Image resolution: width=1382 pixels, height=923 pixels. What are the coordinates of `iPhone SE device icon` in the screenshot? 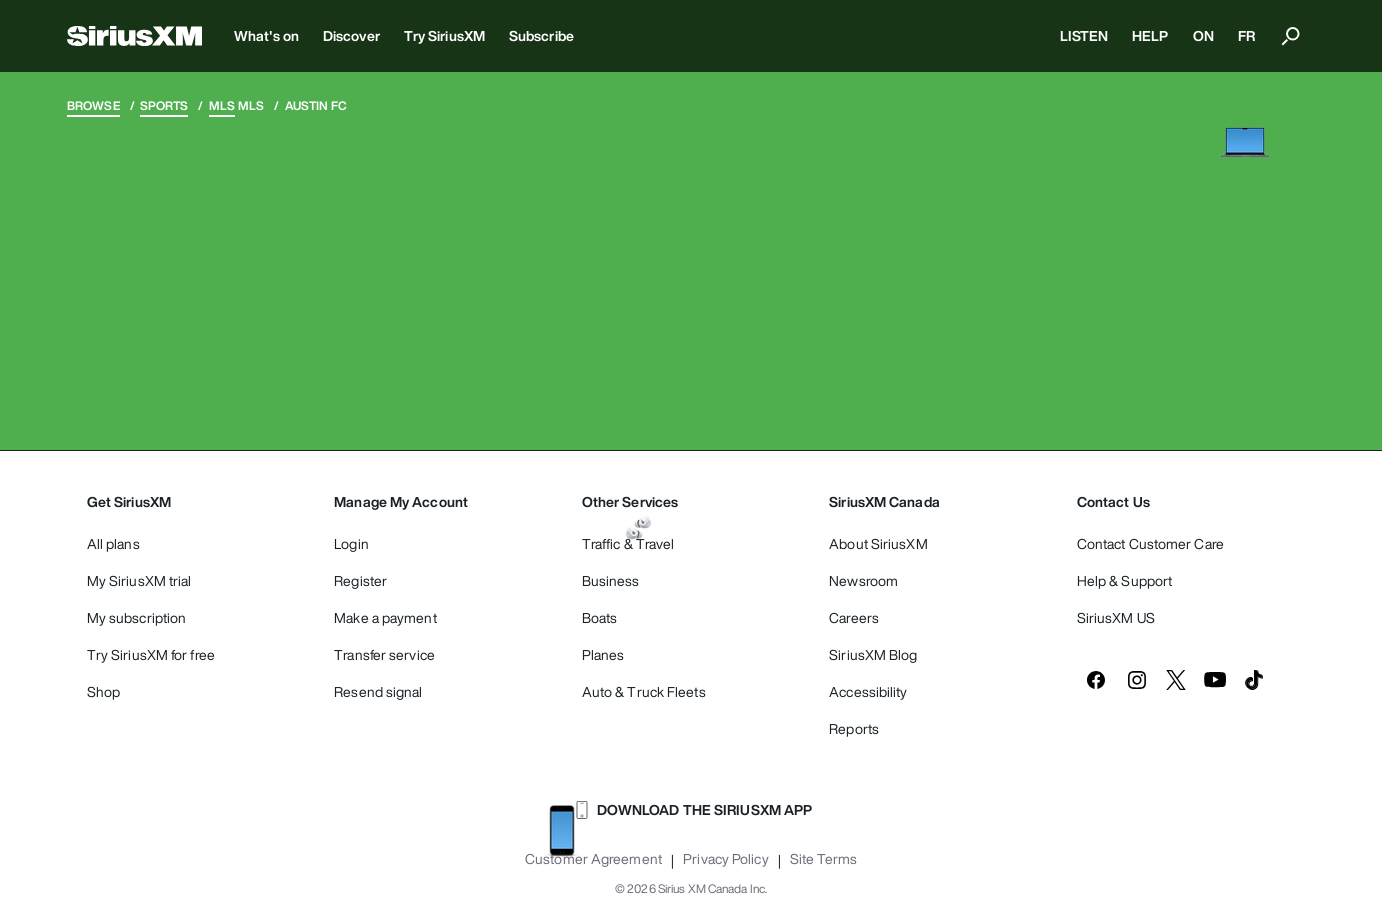 It's located at (562, 831).